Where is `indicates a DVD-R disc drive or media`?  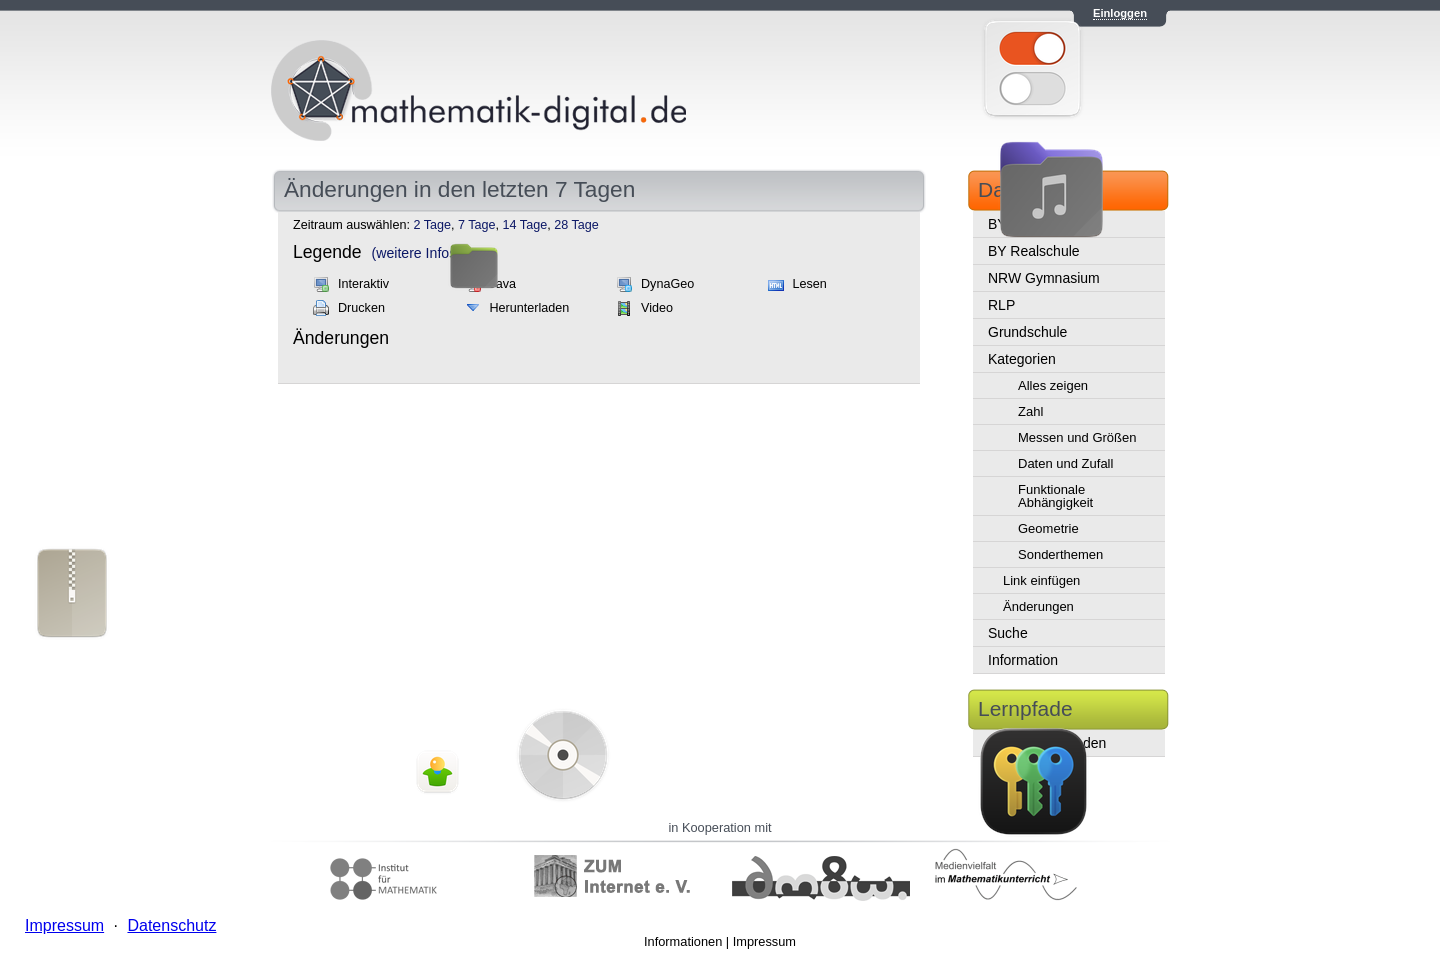 indicates a DVD-R disc drive or media is located at coordinates (563, 755).